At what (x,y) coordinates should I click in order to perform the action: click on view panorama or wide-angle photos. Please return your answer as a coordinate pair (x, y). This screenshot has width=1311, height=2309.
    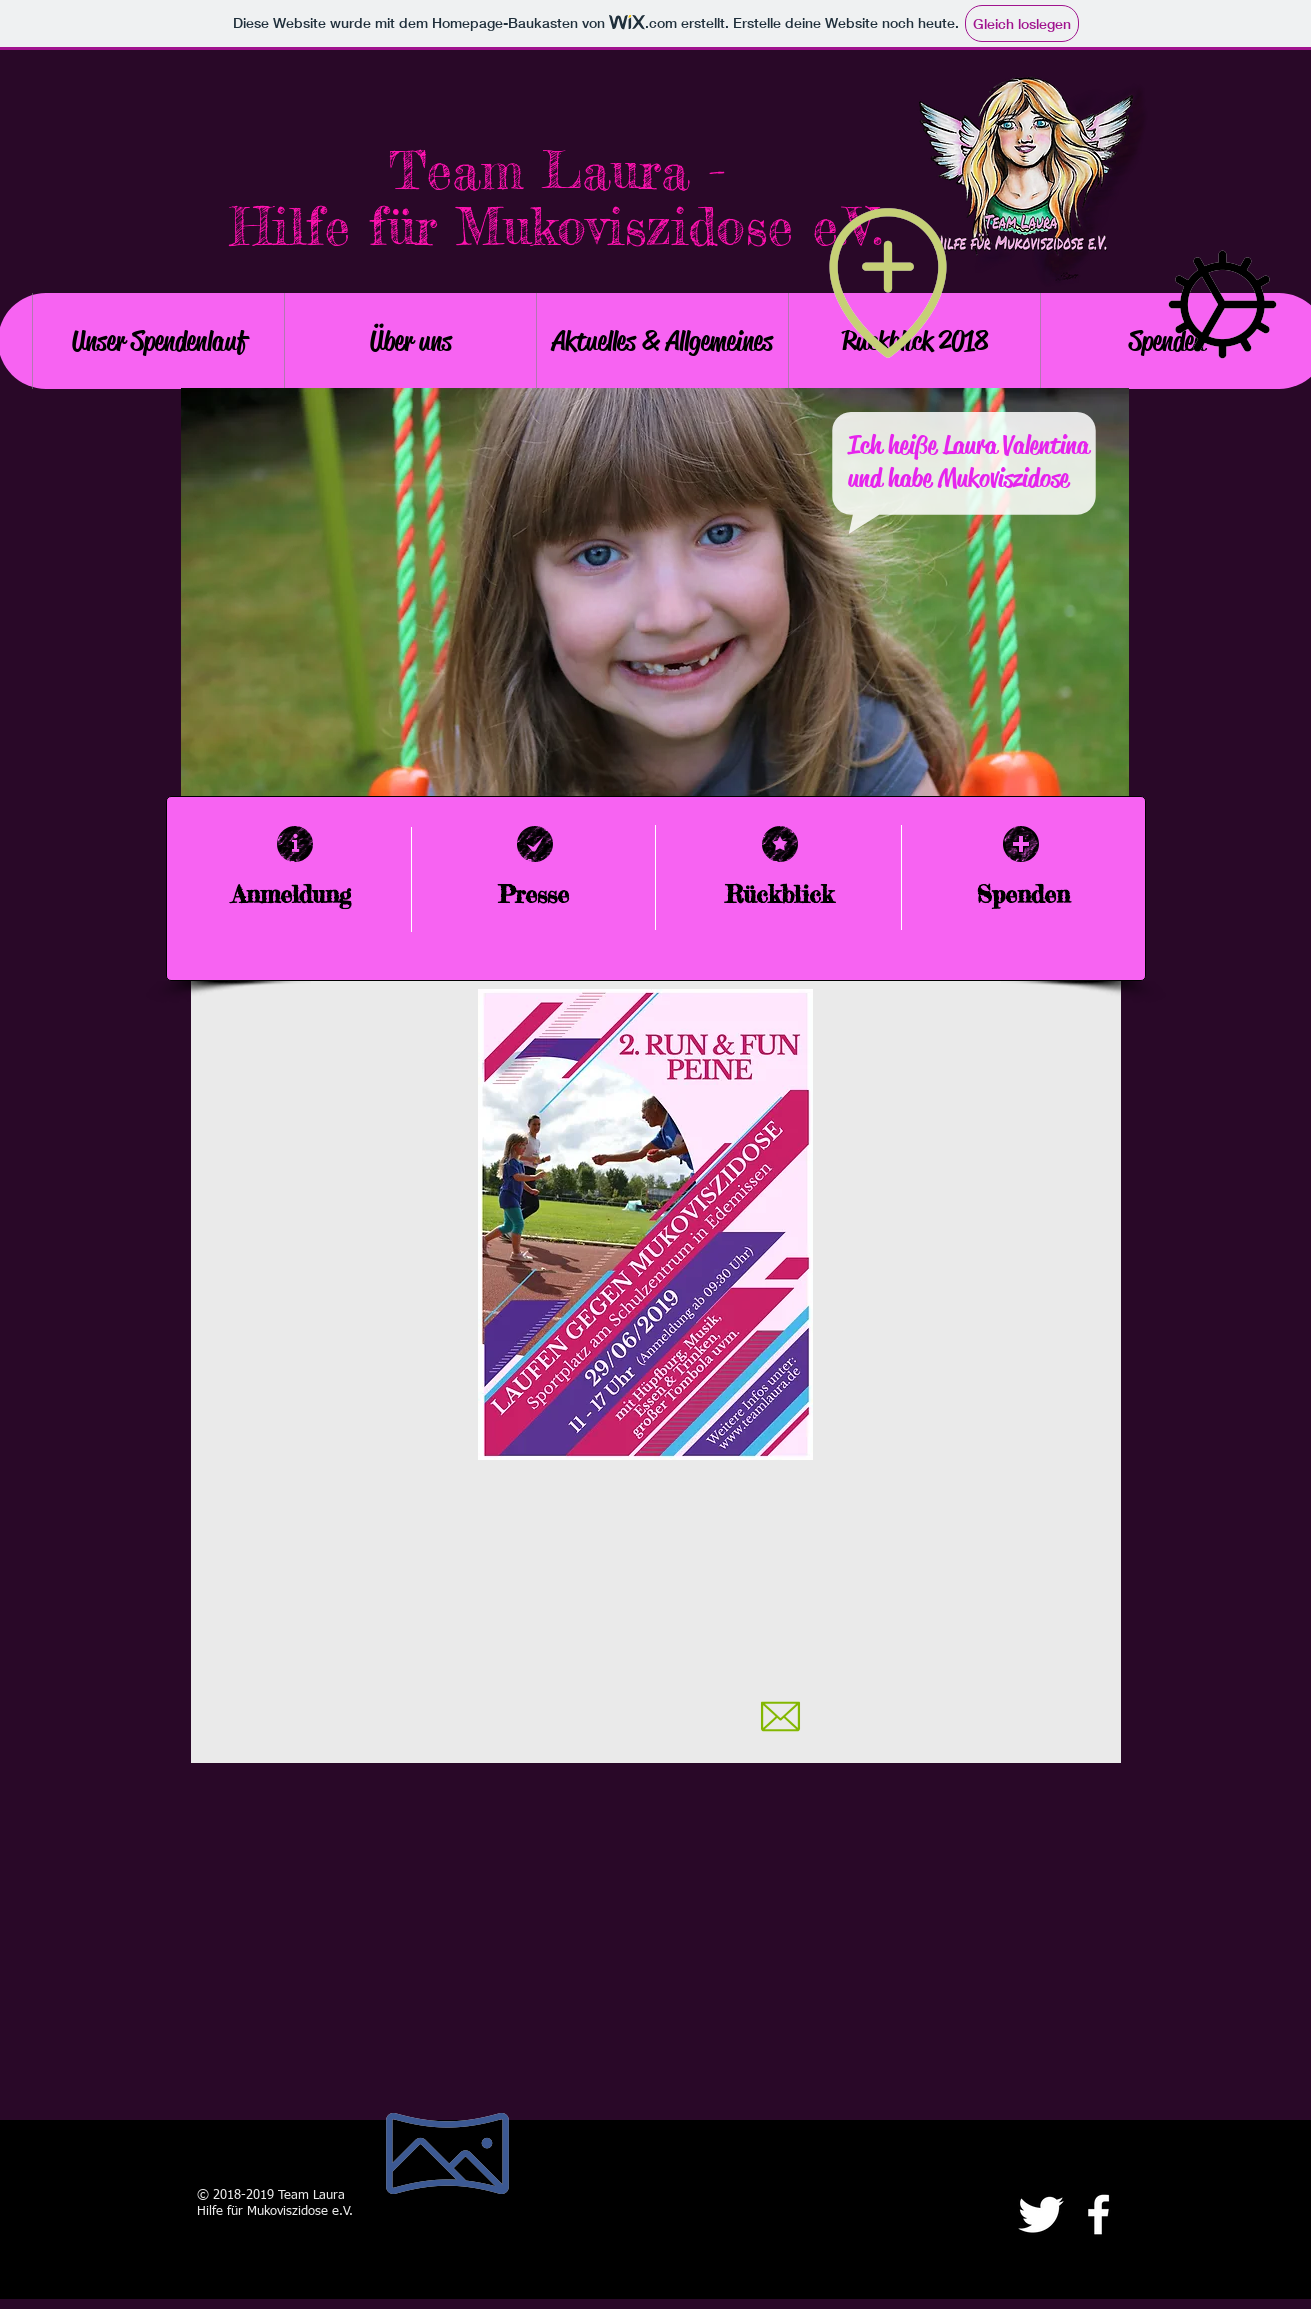
    Looking at the image, I should click on (447, 2153).